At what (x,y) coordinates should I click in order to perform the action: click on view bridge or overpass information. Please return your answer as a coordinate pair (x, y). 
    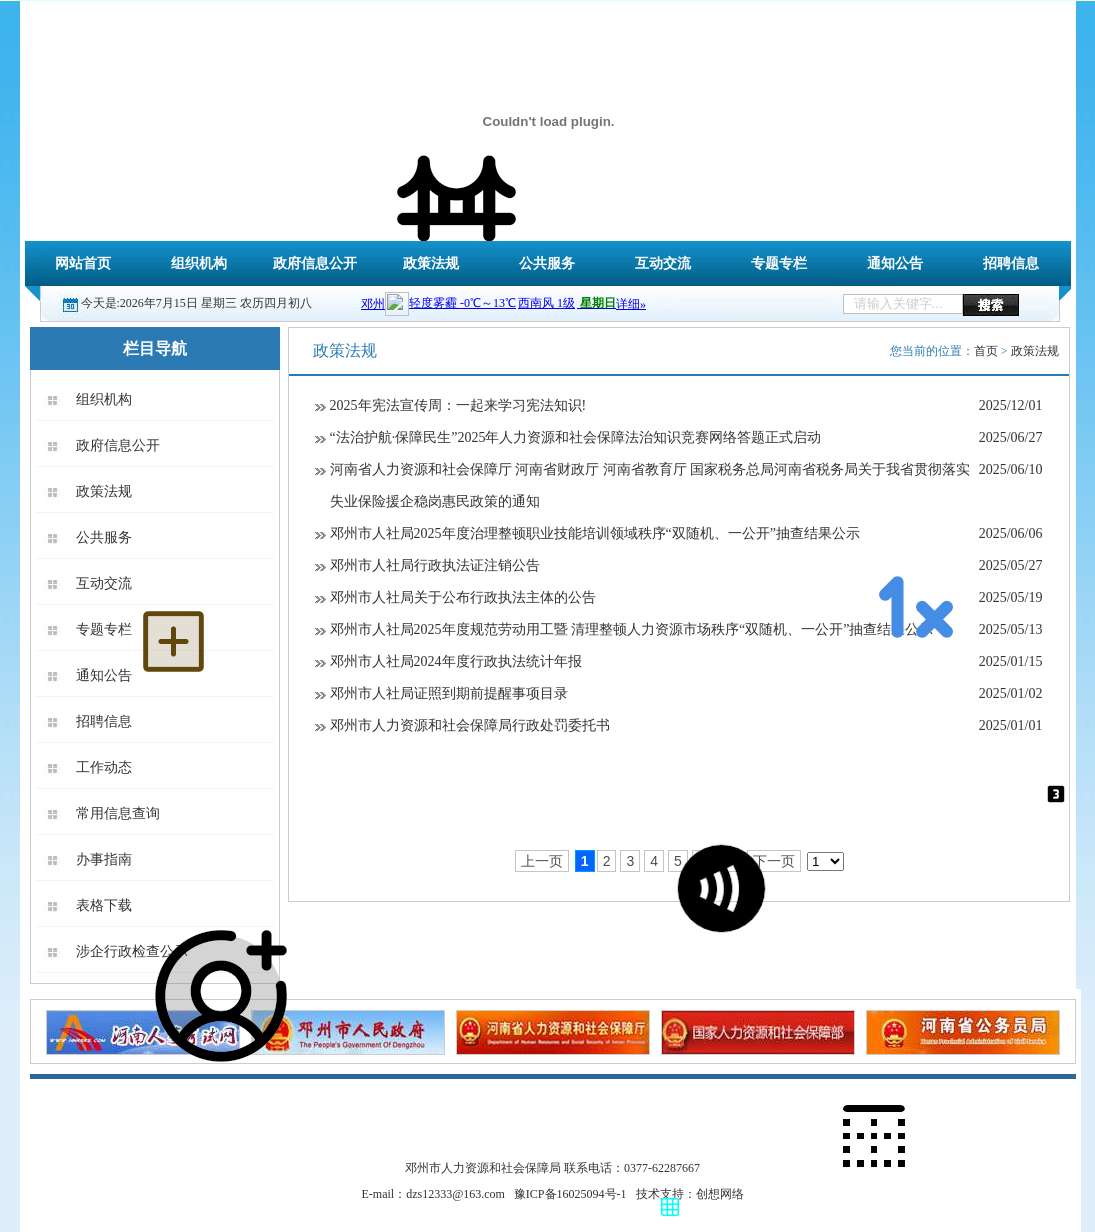
    Looking at the image, I should click on (456, 198).